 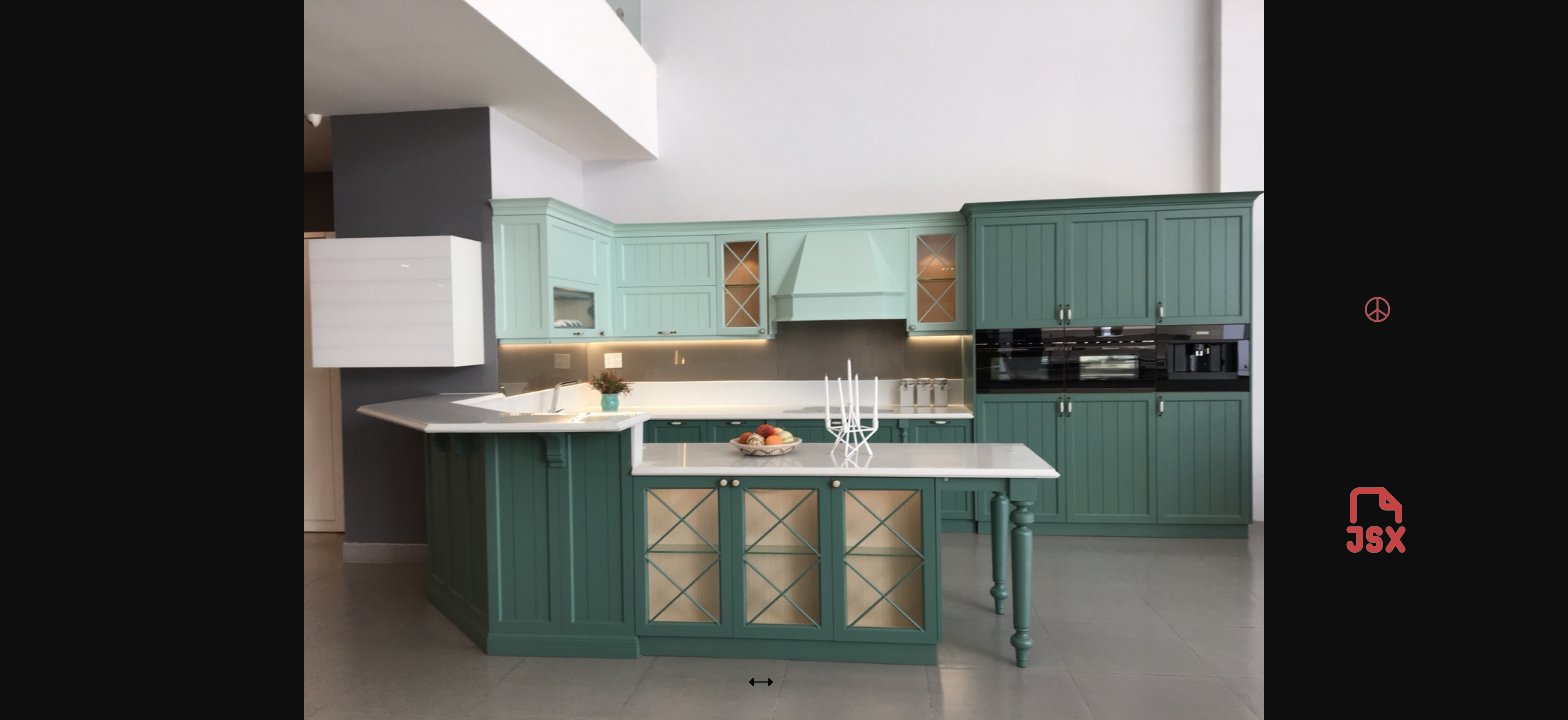 I want to click on indicates a JSX file type, so click(x=1376, y=520).